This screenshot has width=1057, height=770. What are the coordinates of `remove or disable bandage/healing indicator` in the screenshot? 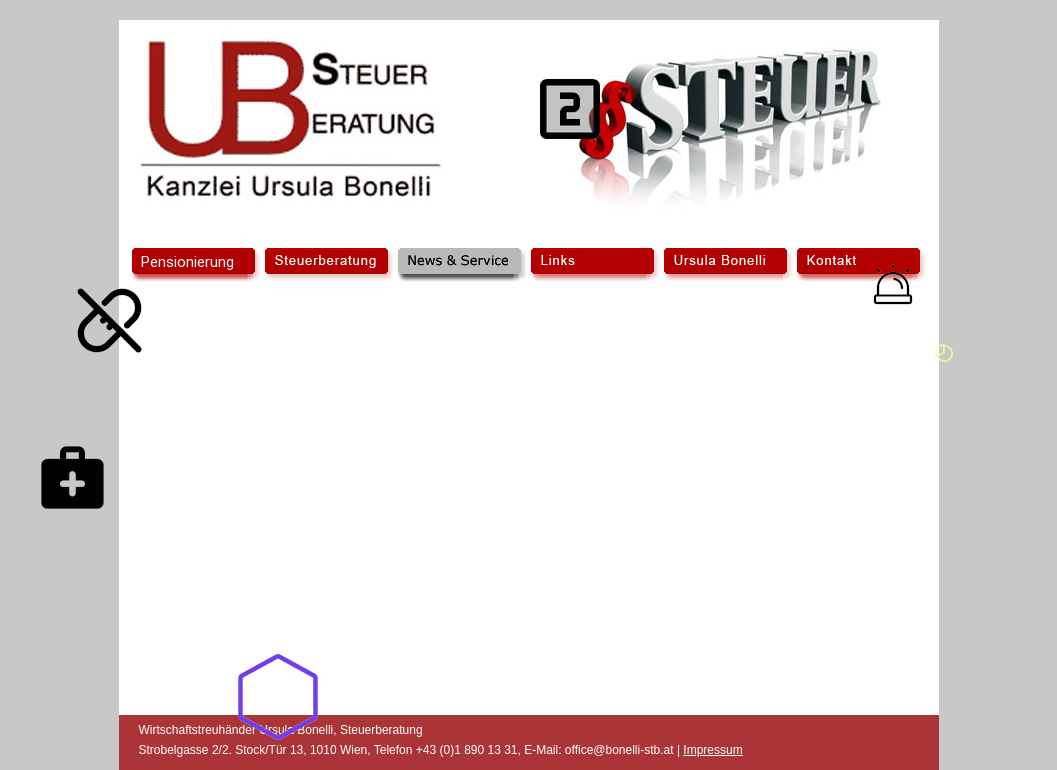 It's located at (109, 320).